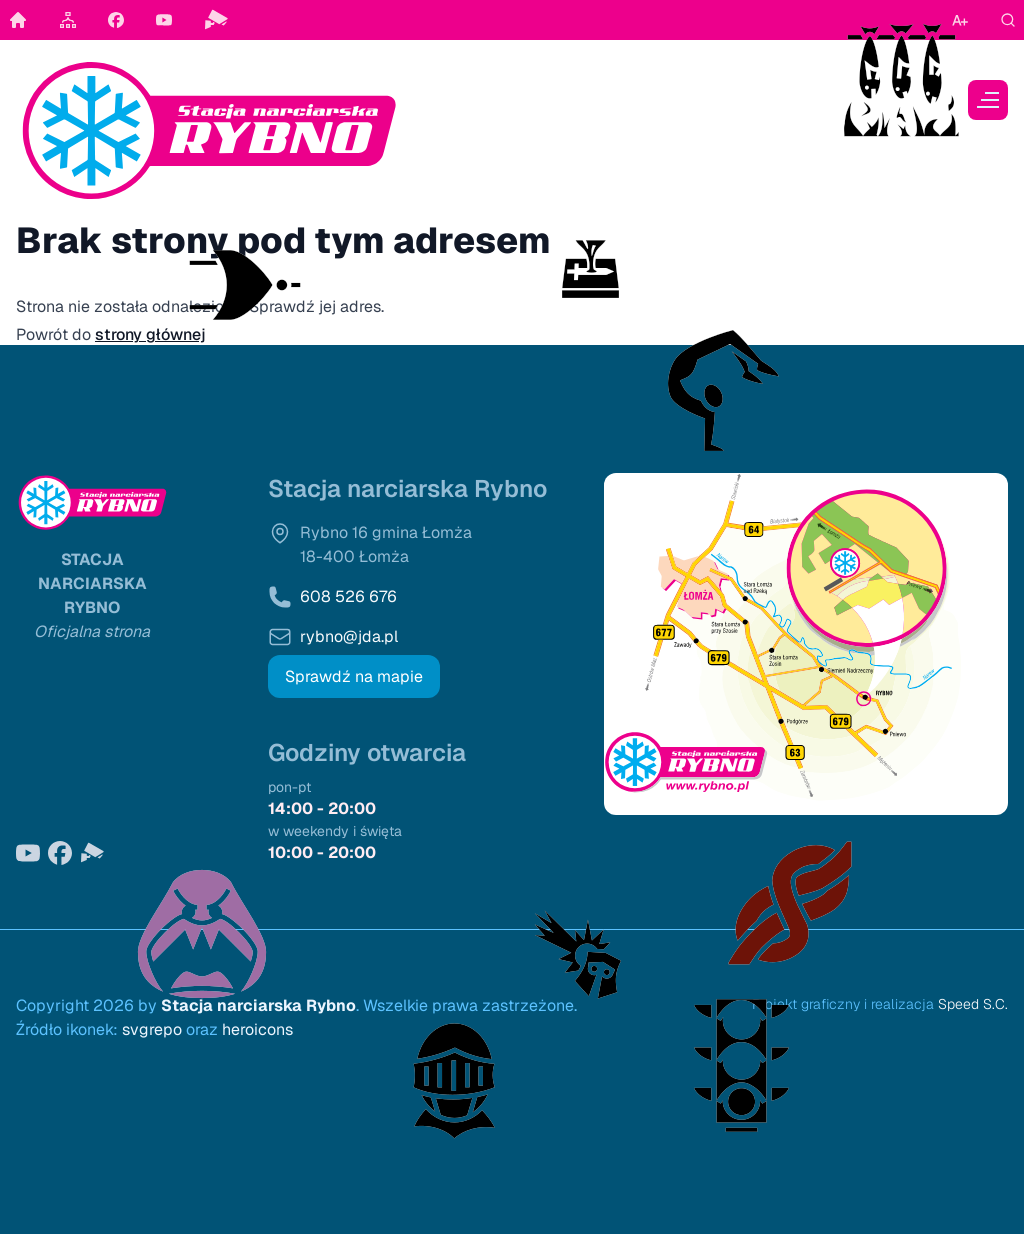 This screenshot has height=1234, width=1024. Describe the element at coordinates (578, 954) in the screenshot. I see `indicates critical hit or headshot damage` at that location.